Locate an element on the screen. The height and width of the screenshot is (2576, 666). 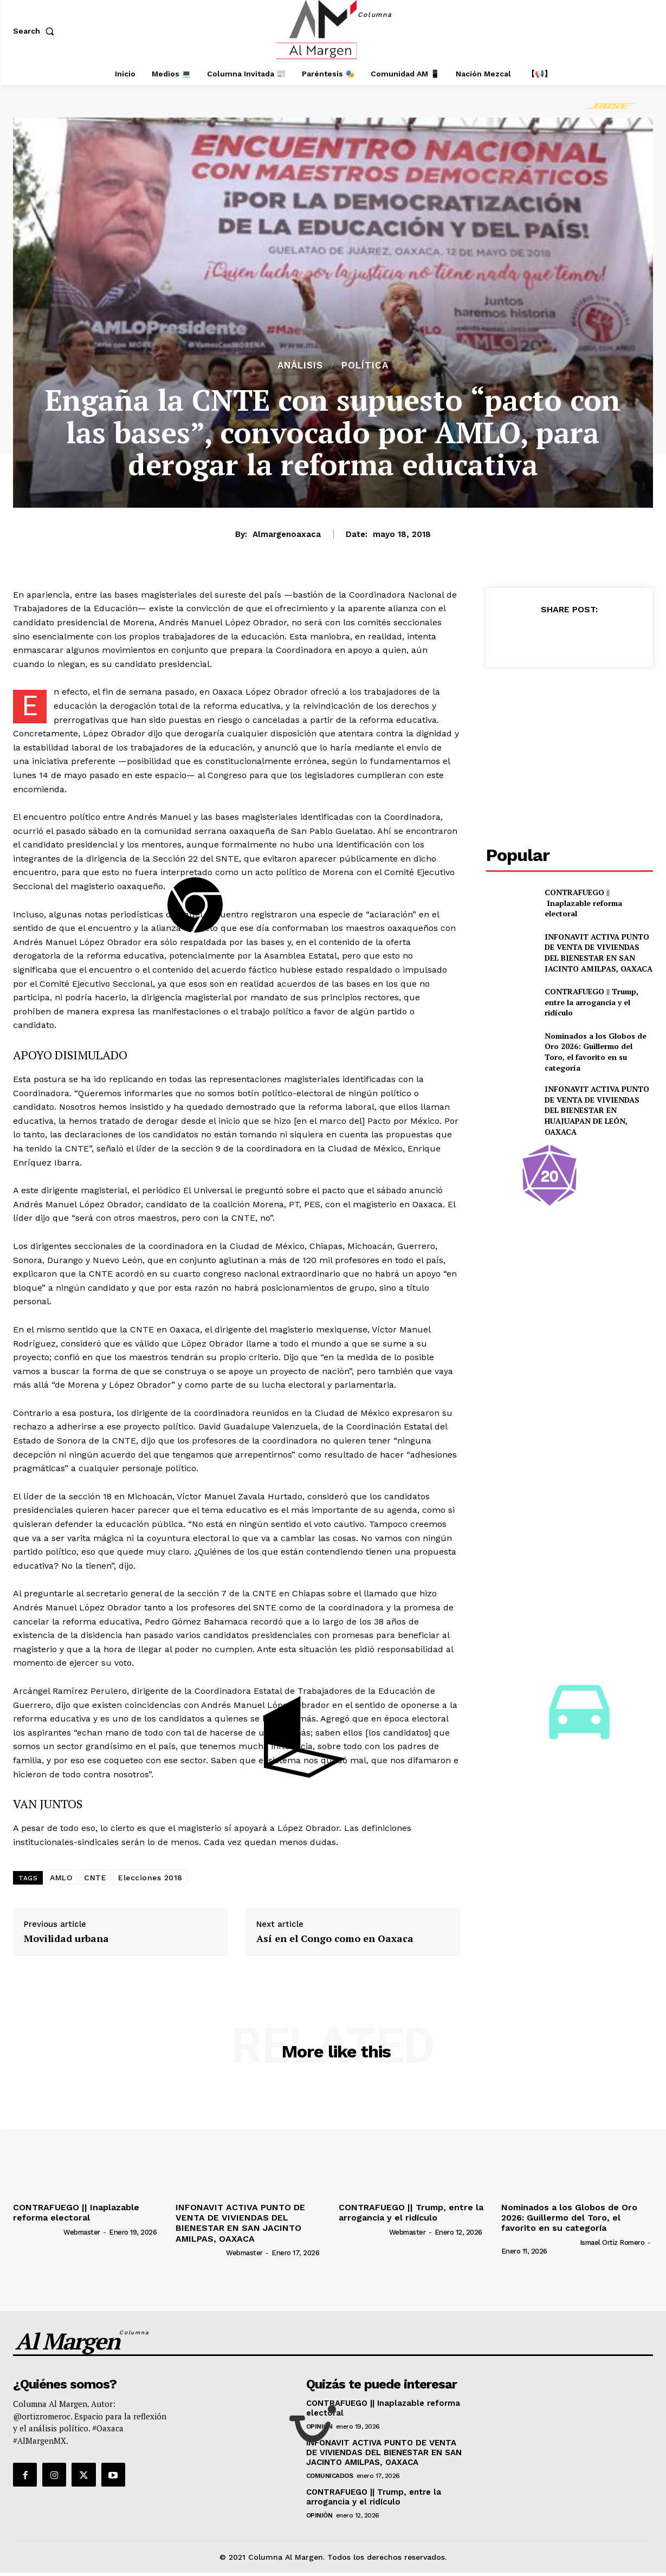
visit nexon's website or services is located at coordinates (305, 1737).